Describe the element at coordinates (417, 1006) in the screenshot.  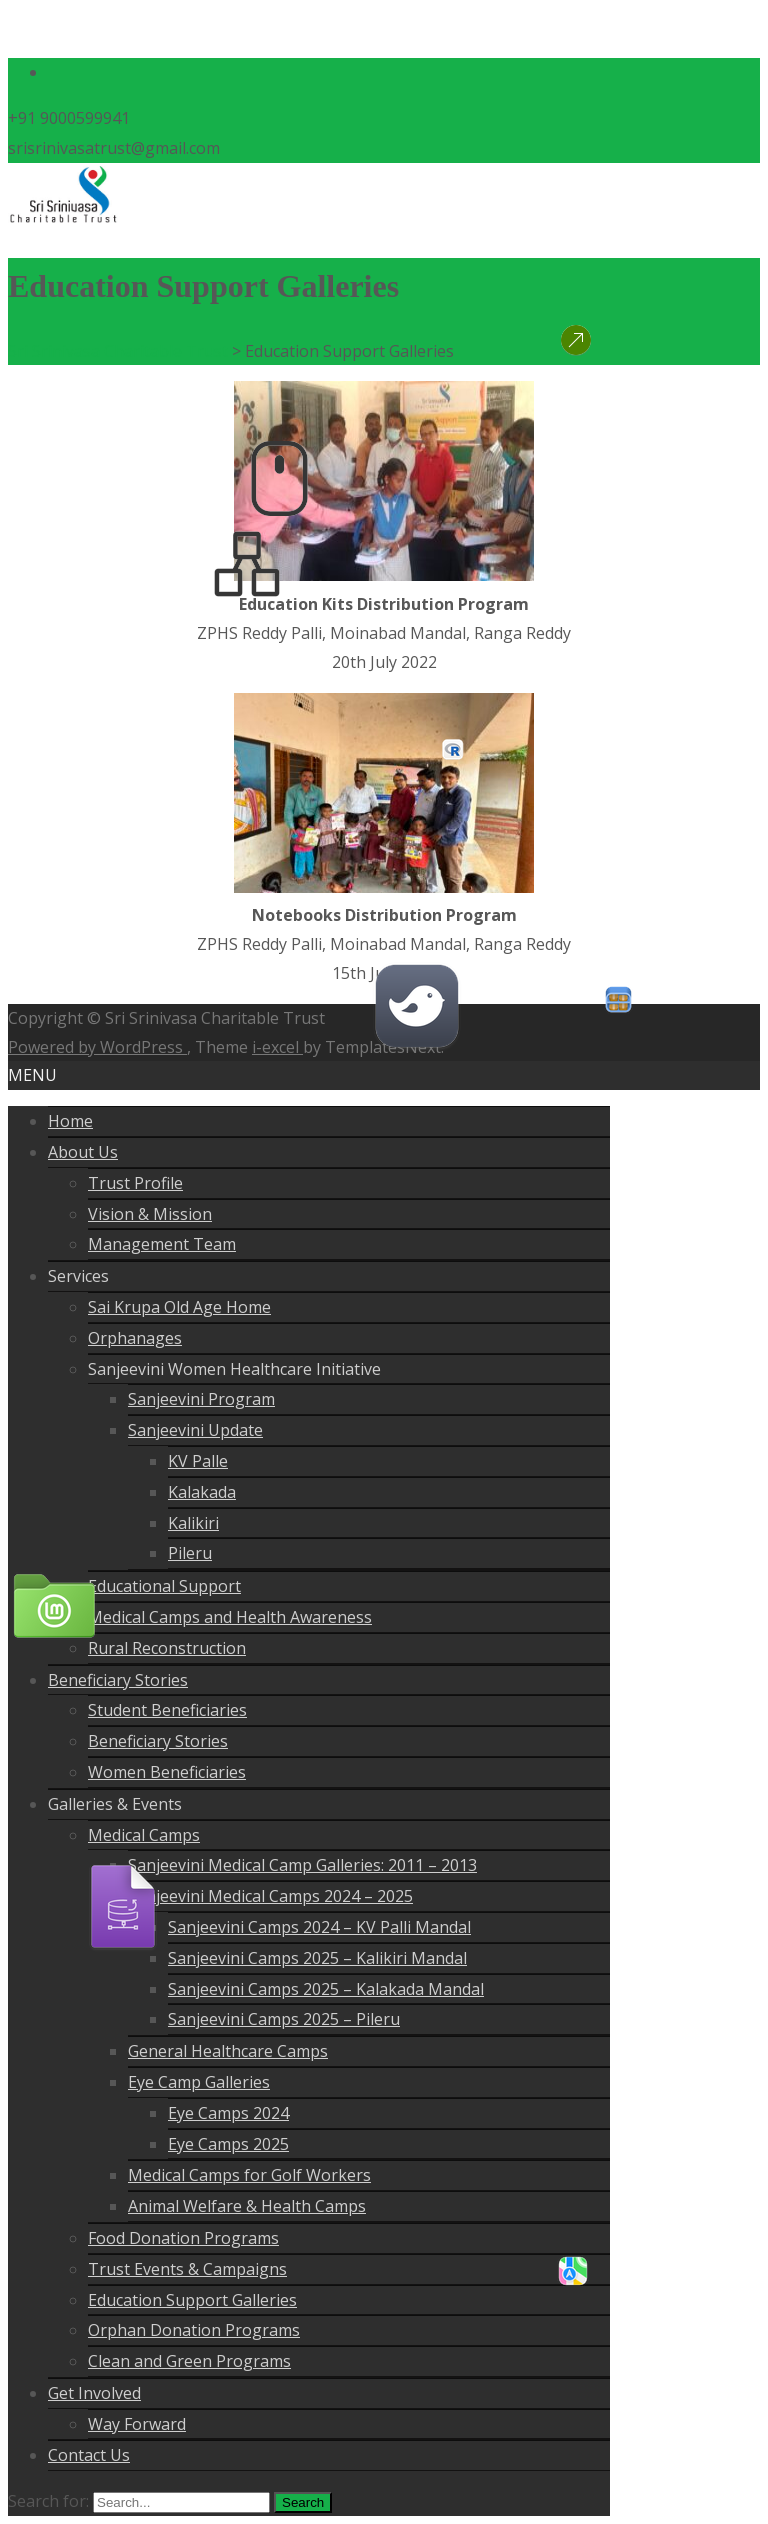
I see `launch the budgie desktop environment` at that location.